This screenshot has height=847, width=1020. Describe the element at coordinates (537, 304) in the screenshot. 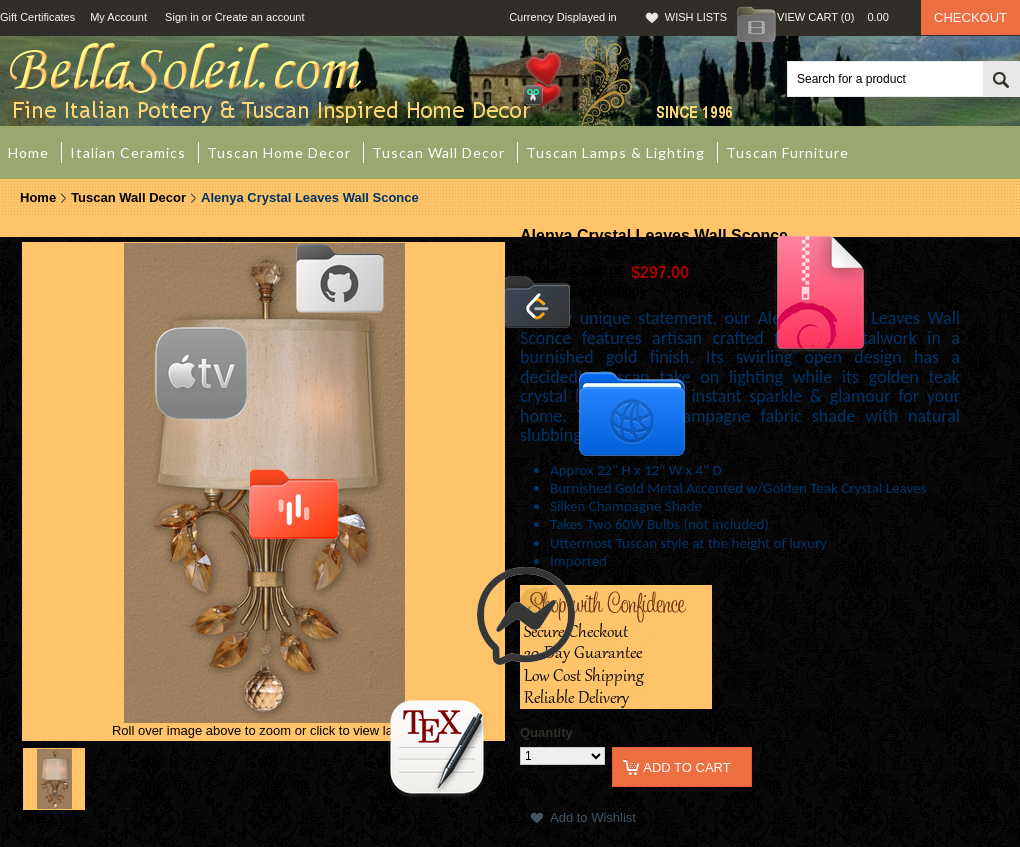

I see `open your leetcode practice files folder` at that location.